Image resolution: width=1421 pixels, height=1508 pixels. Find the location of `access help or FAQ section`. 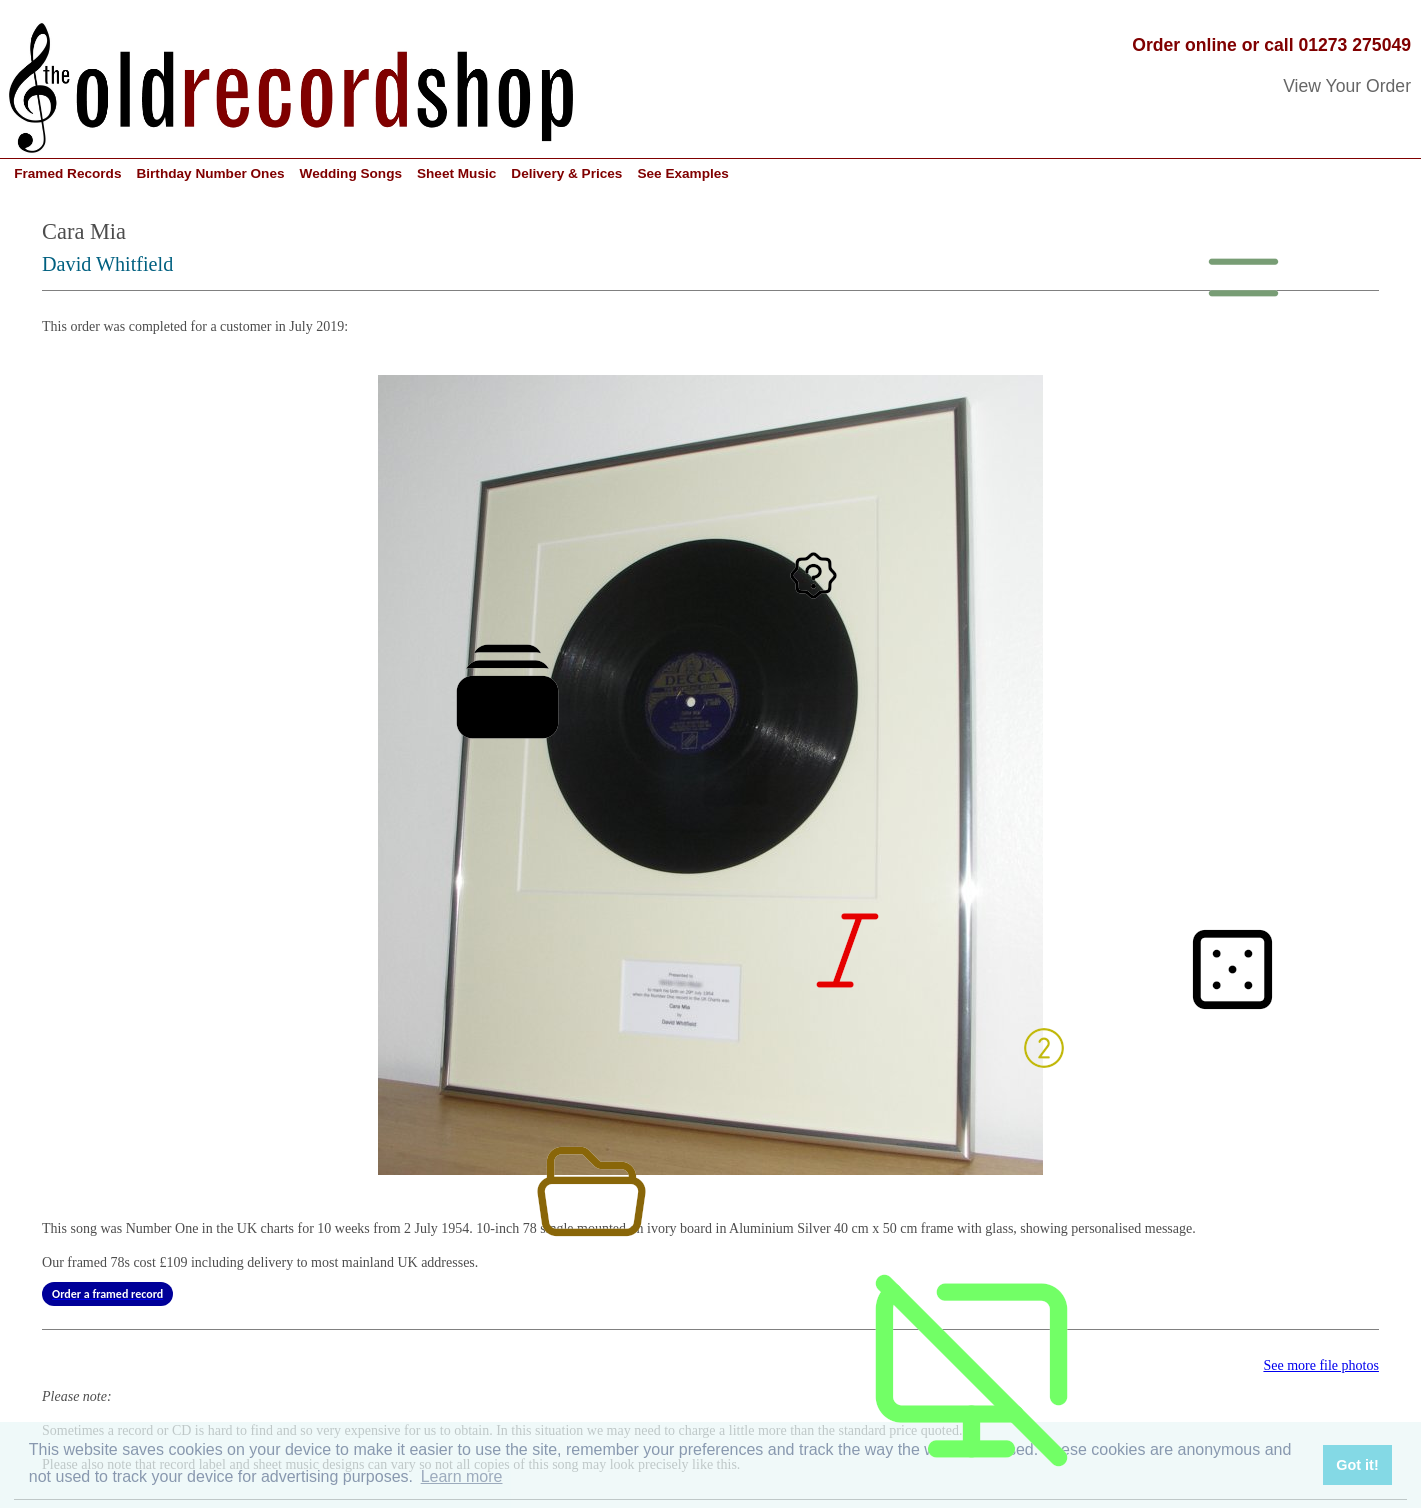

access help or FAQ section is located at coordinates (813, 575).